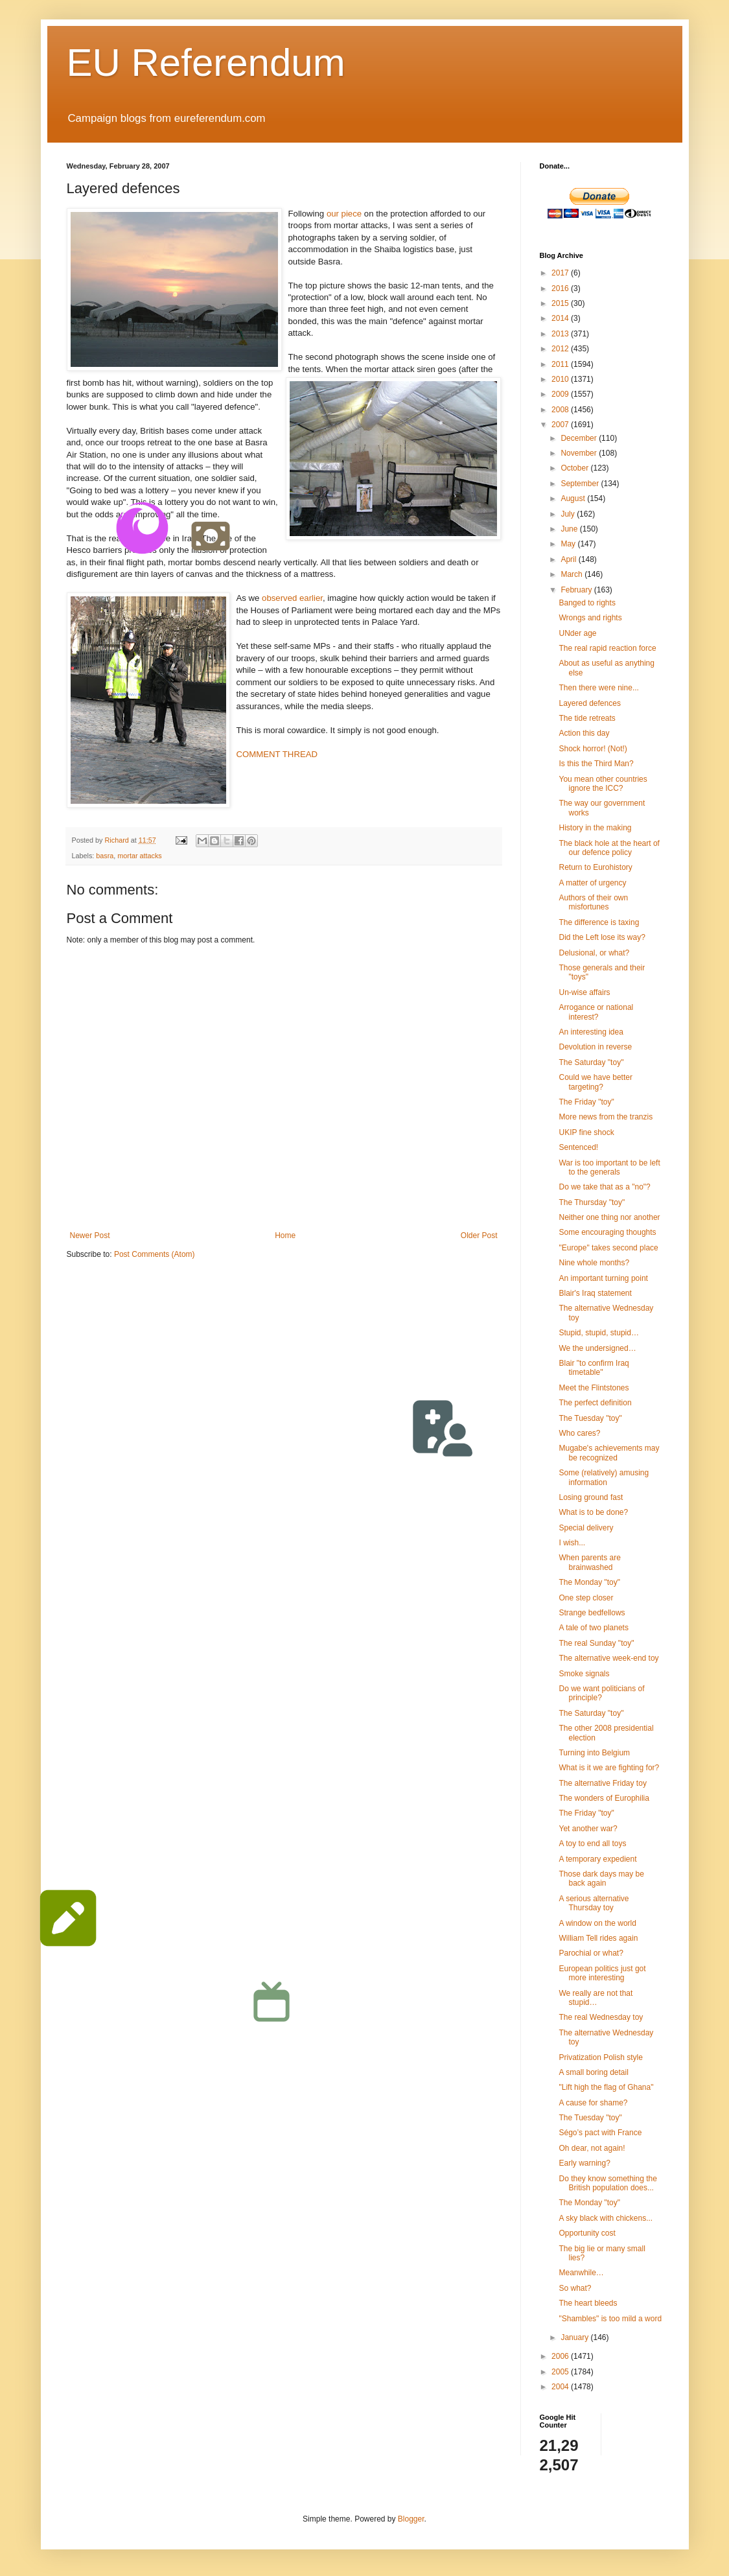 Image resolution: width=729 pixels, height=2576 pixels. What do you see at coordinates (211, 536) in the screenshot?
I see `view payment or billing information` at bounding box center [211, 536].